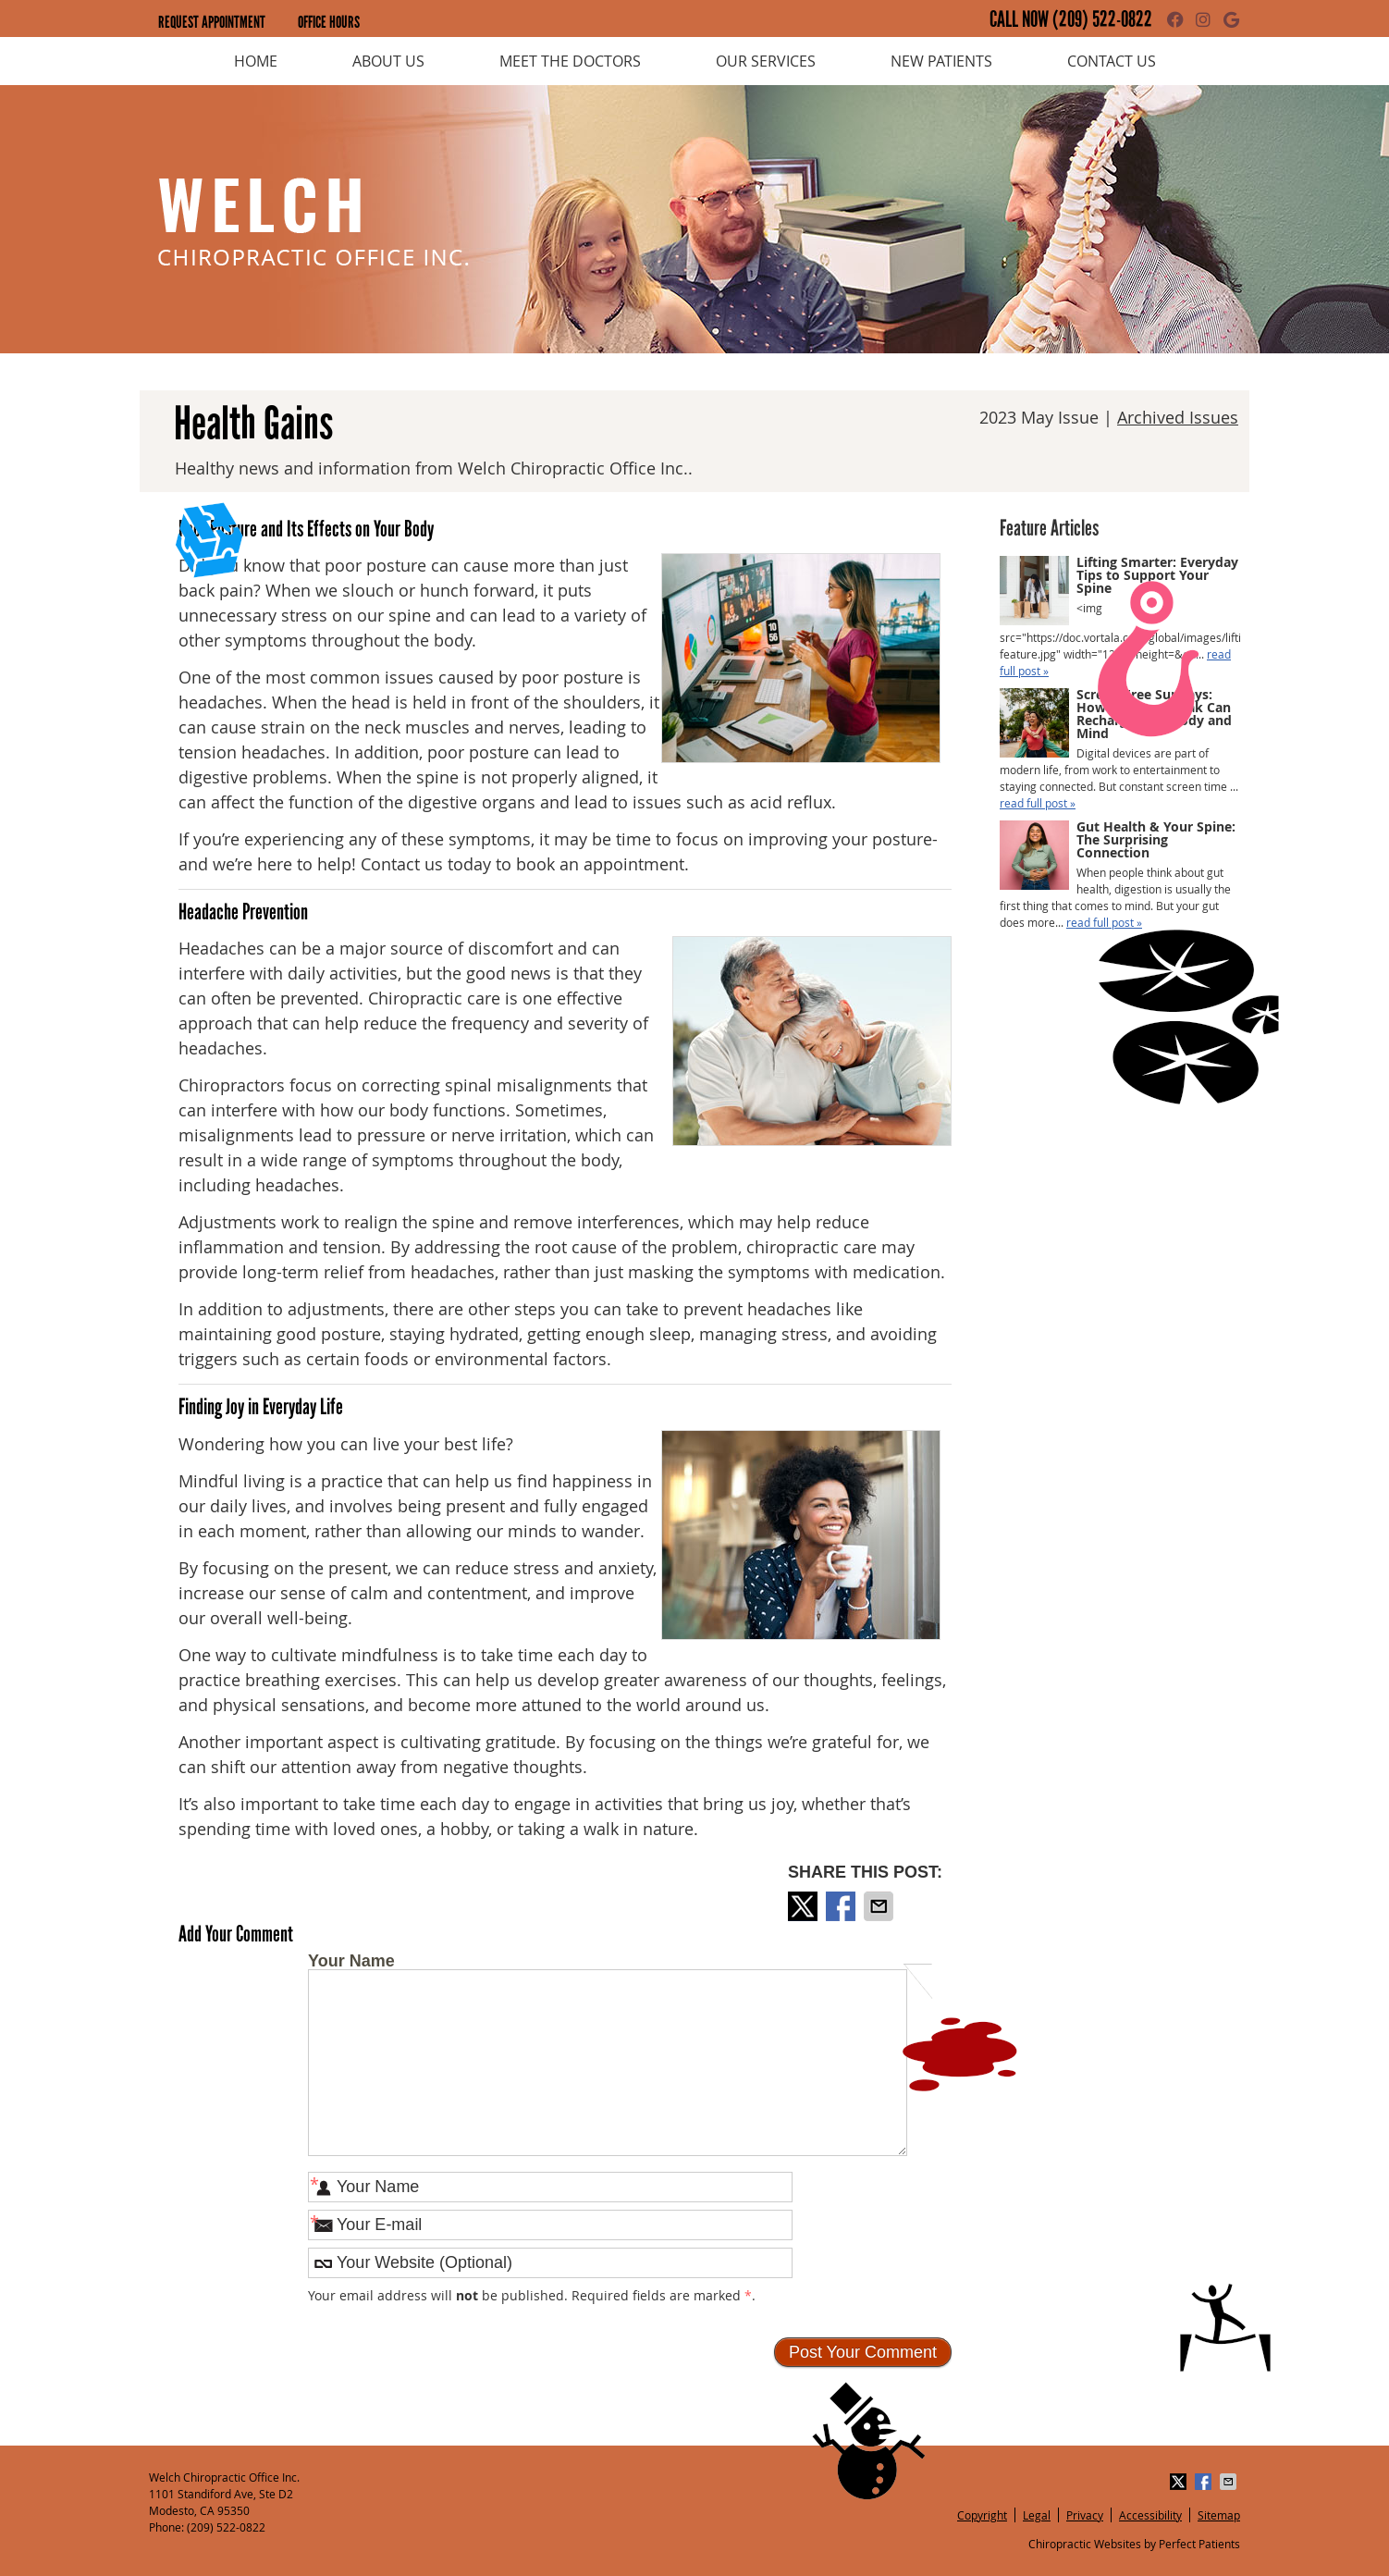 Image resolution: width=1389 pixels, height=2576 pixels. What do you see at coordinates (867, 2441) in the screenshot?
I see `winter or holiday-themed content` at bounding box center [867, 2441].